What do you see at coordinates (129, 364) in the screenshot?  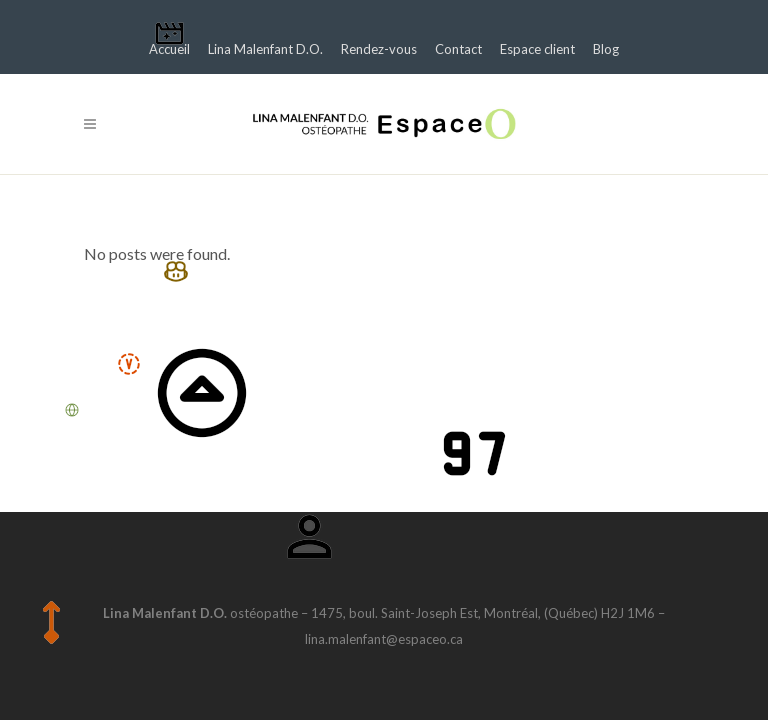 I see `indicates a pending or in-progress verification status` at bounding box center [129, 364].